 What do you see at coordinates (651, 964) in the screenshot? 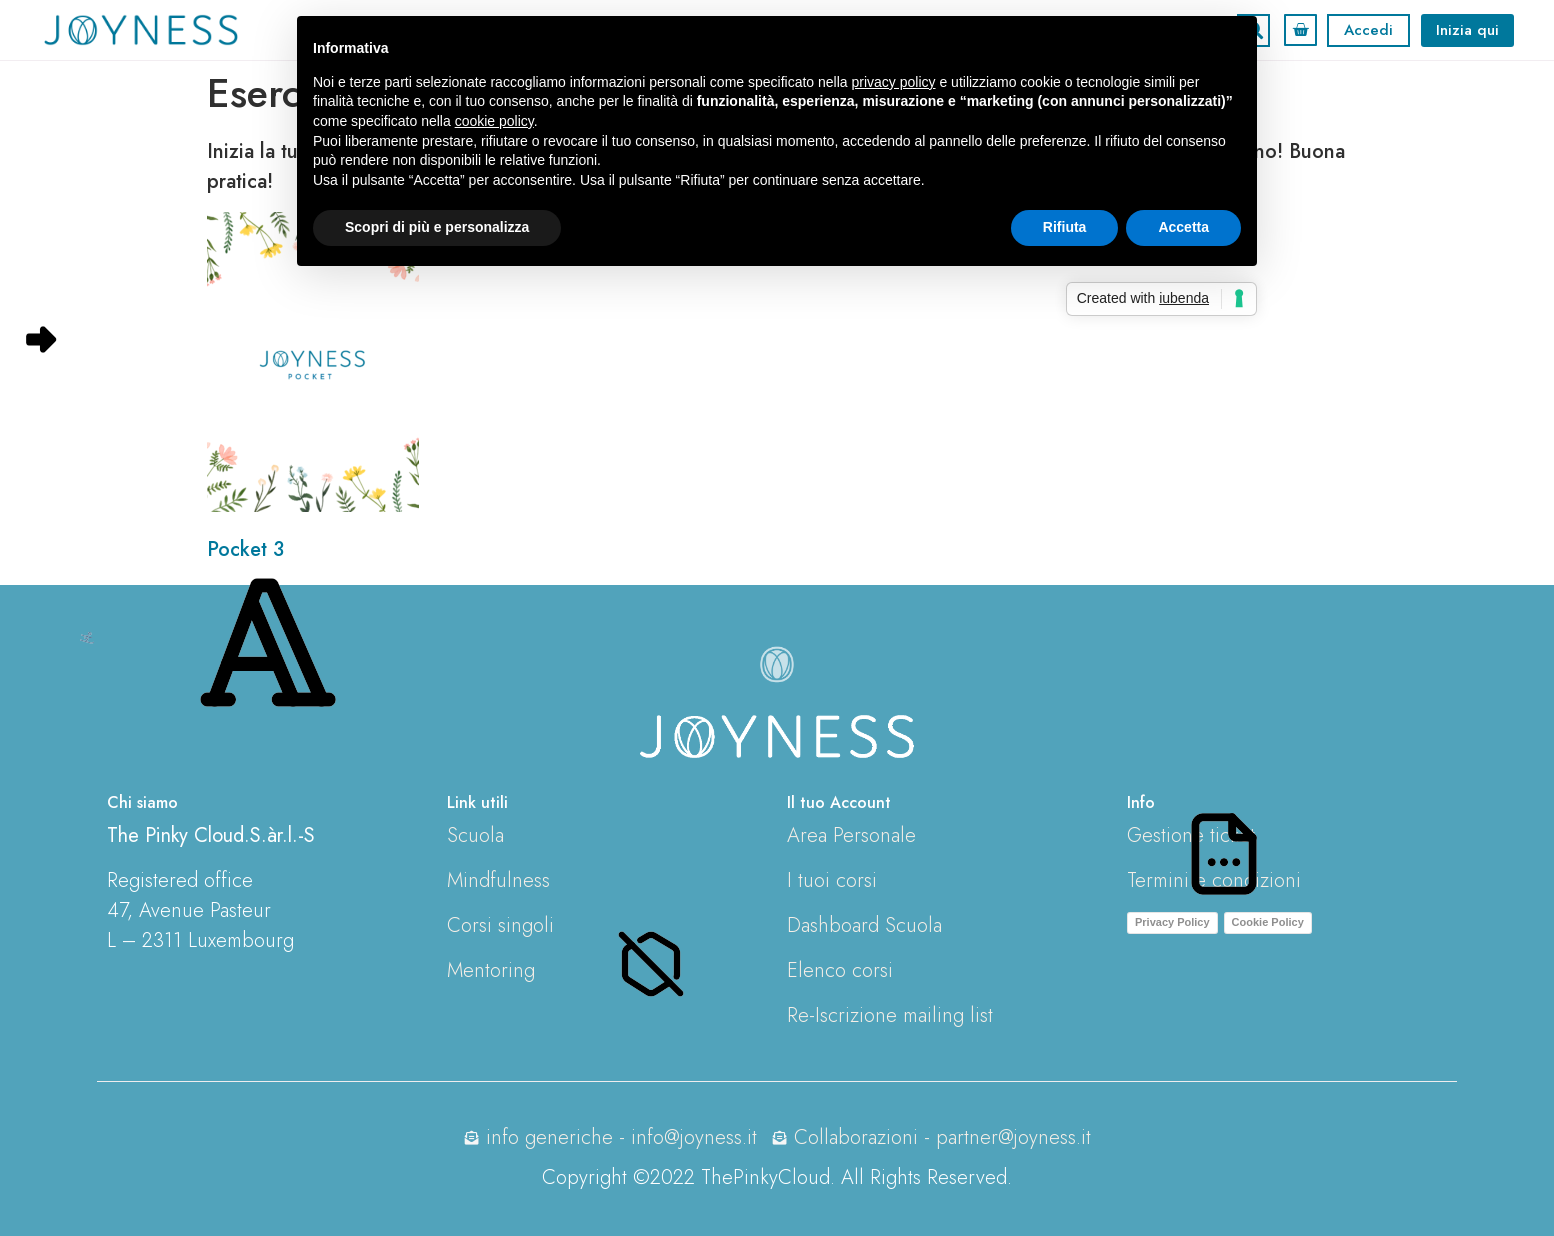
I see `disable or deactivate a feature` at bounding box center [651, 964].